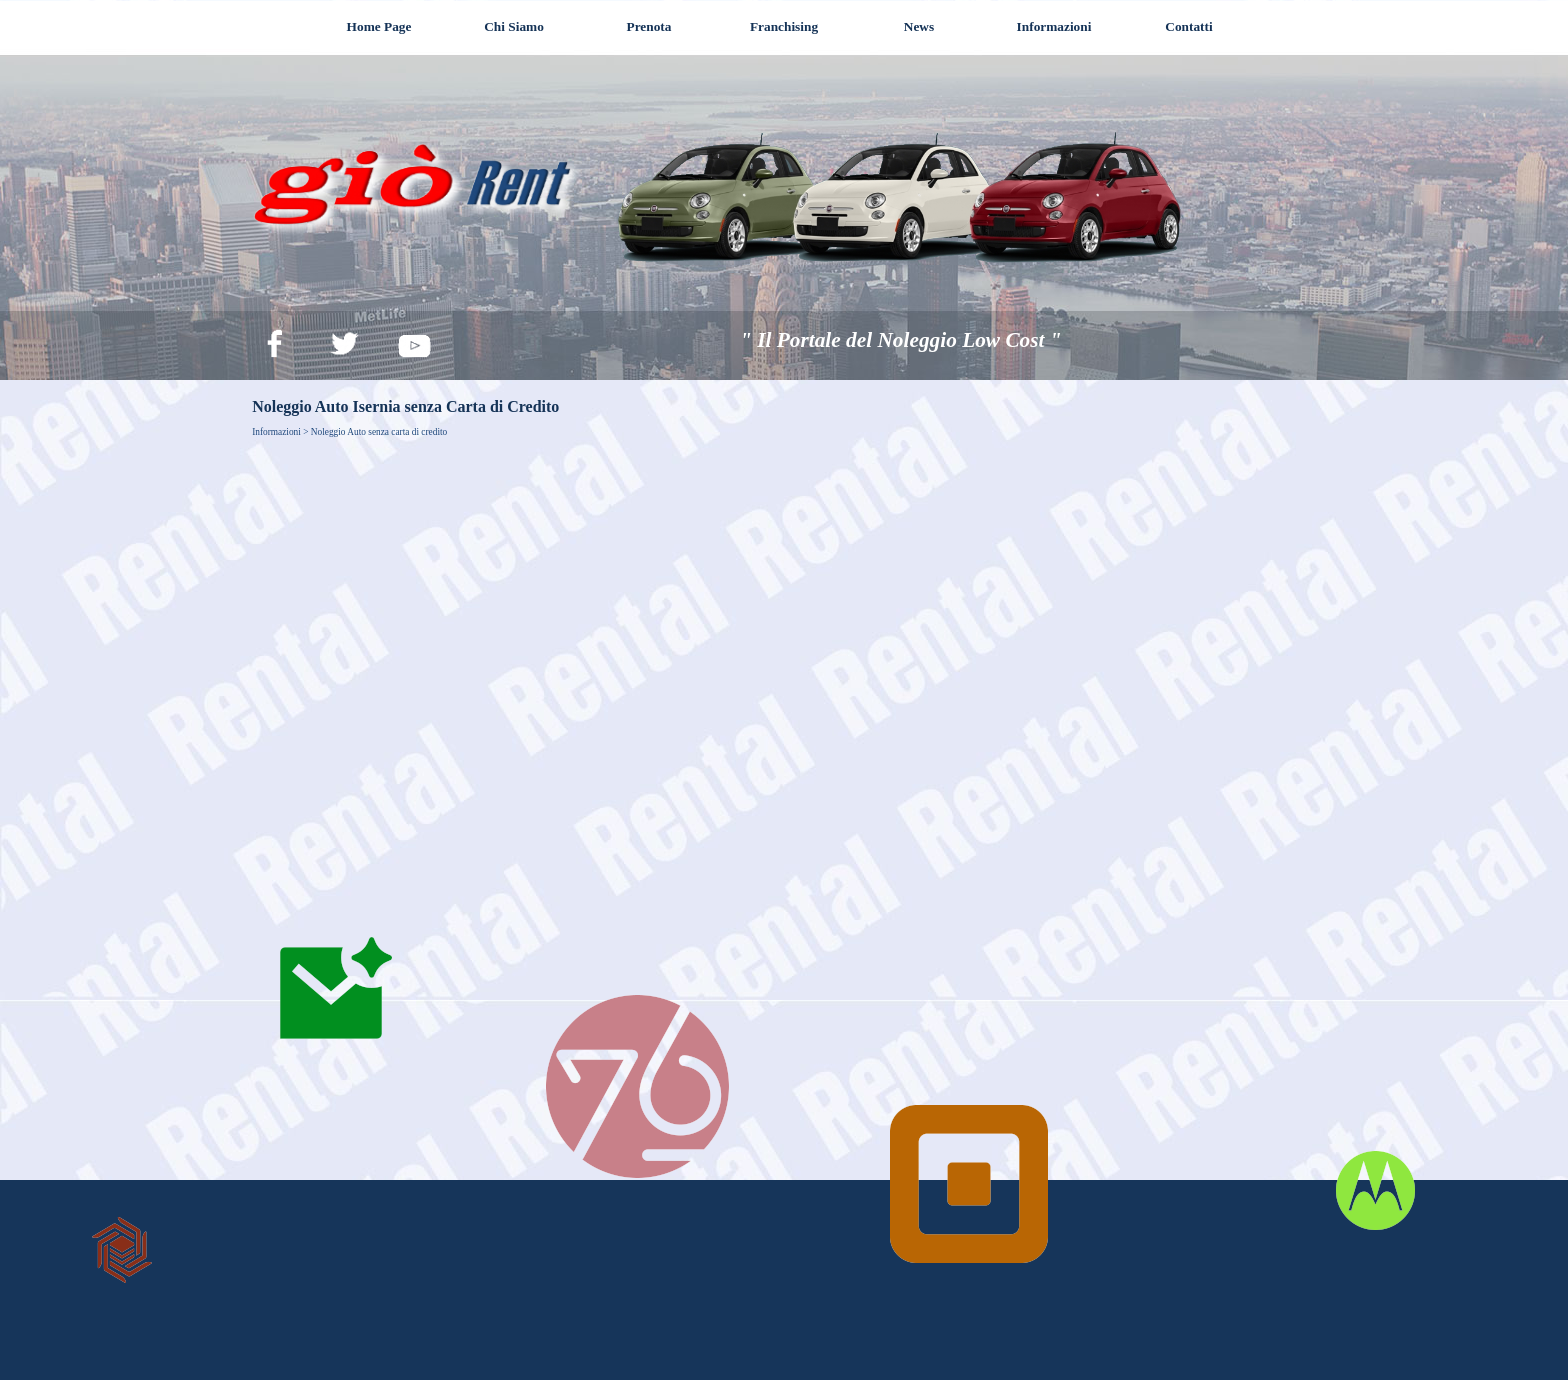 The height and width of the screenshot is (1380, 1568). Describe the element at coordinates (1375, 1190) in the screenshot. I see `Motorola brand logo` at that location.